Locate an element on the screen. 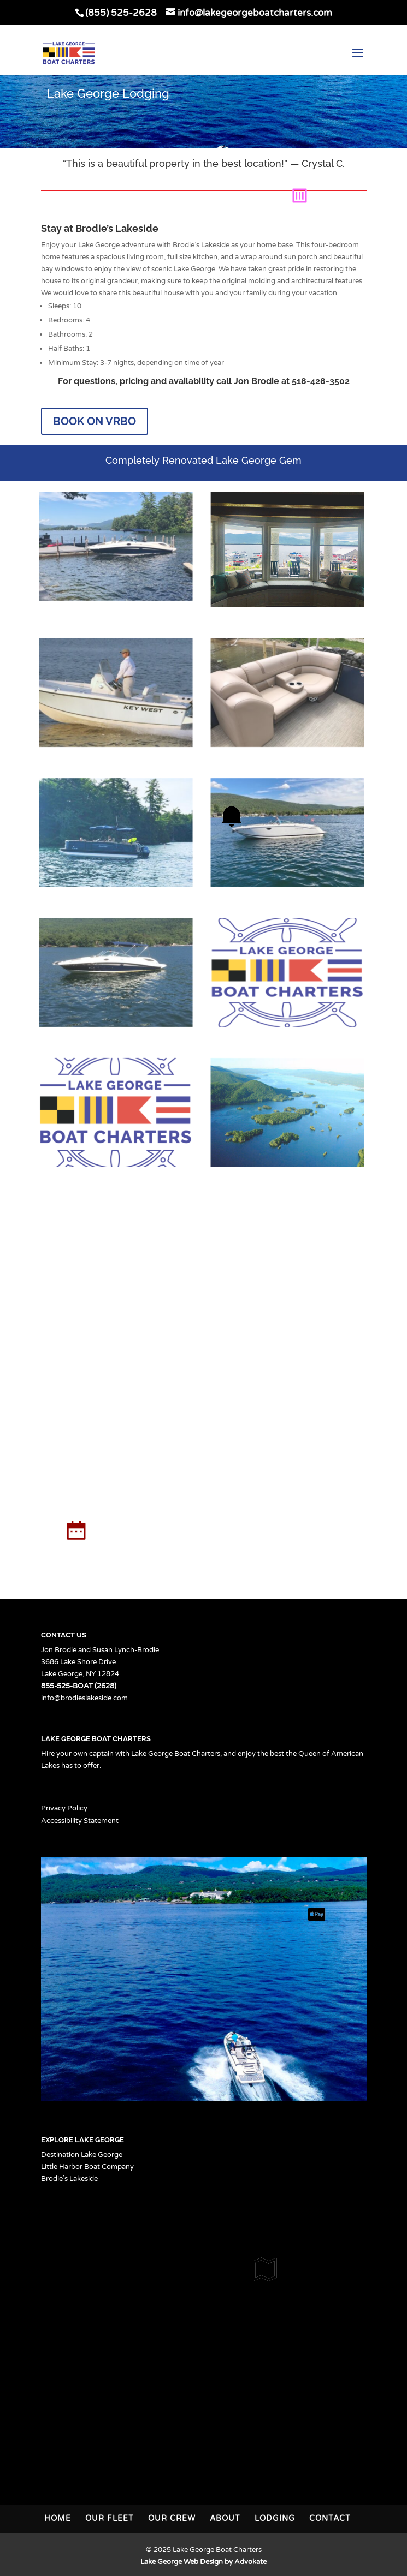  pay with Apple Pay is located at coordinates (316, 1914).